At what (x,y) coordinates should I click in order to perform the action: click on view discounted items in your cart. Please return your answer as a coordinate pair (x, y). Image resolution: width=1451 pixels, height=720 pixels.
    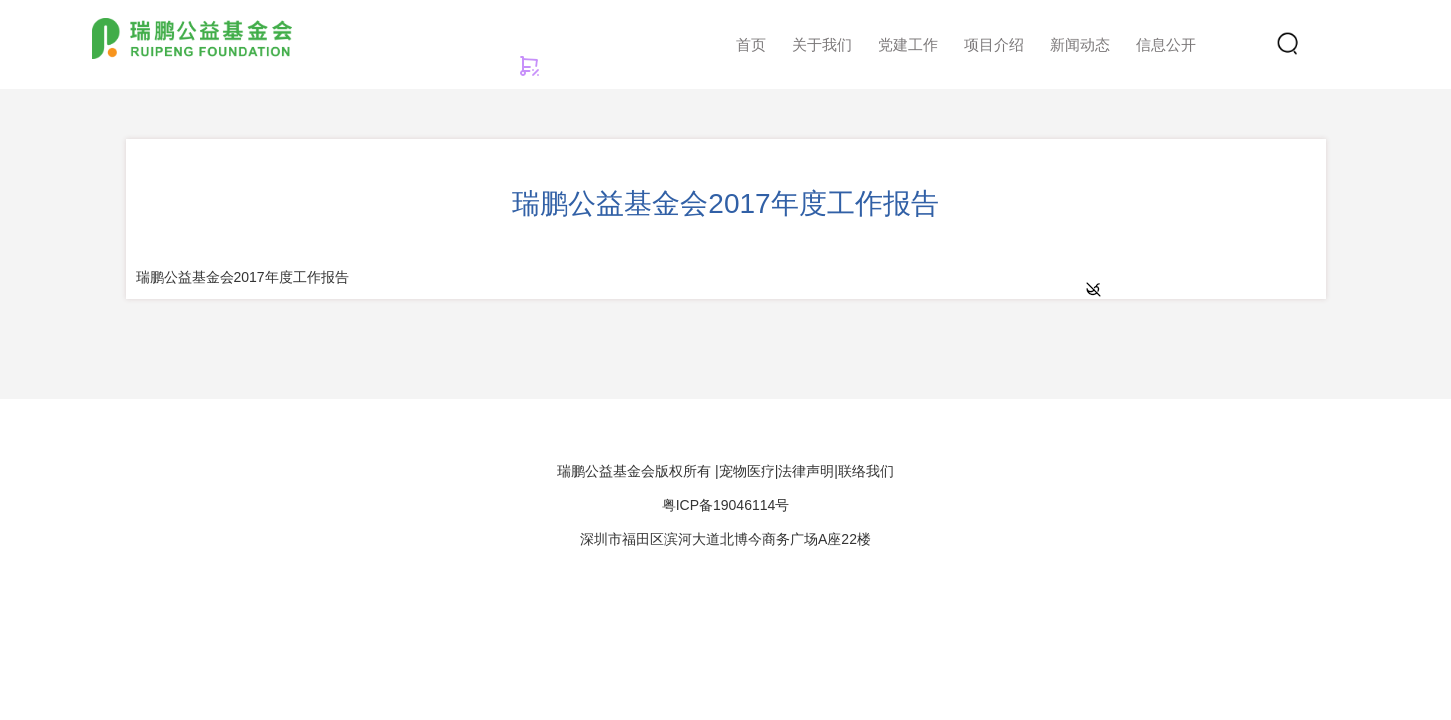
    Looking at the image, I should click on (529, 66).